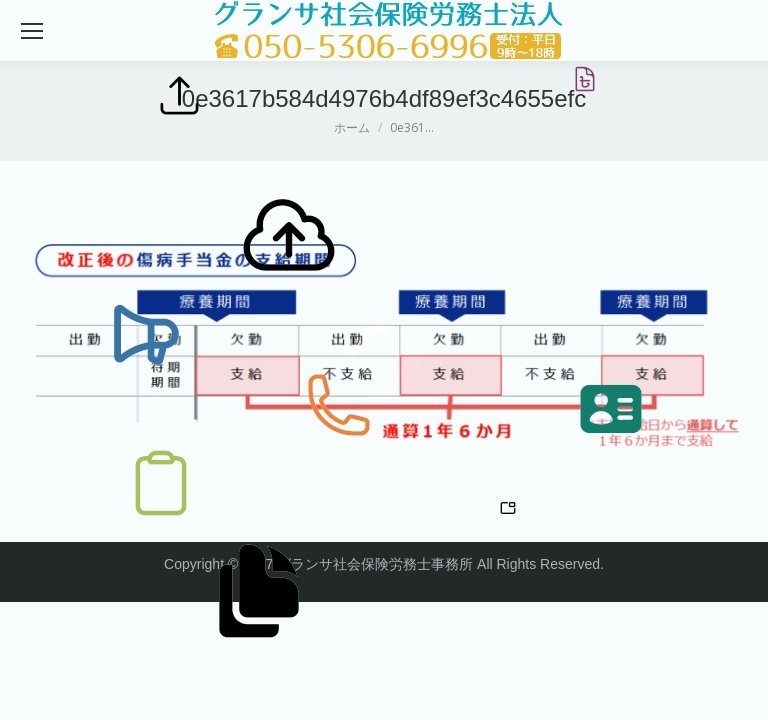 The image size is (768, 720). Describe the element at coordinates (508, 508) in the screenshot. I see `enable picture-in-picture mode at top of screen` at that location.